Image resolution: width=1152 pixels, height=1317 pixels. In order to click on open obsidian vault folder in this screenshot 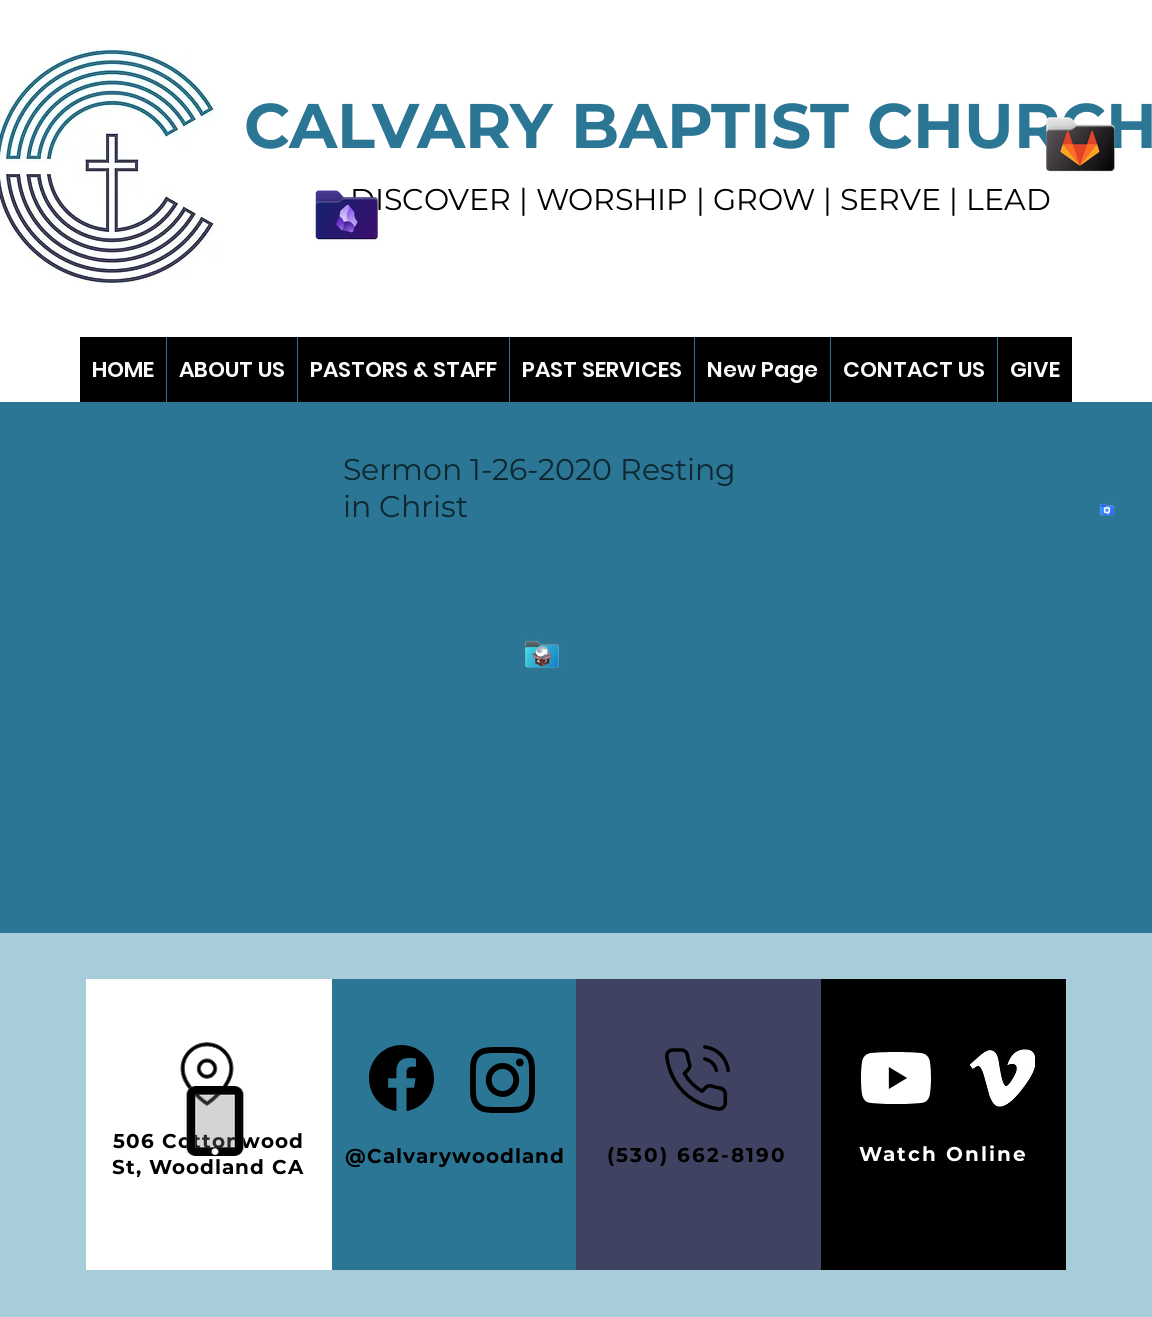, I will do `click(346, 216)`.